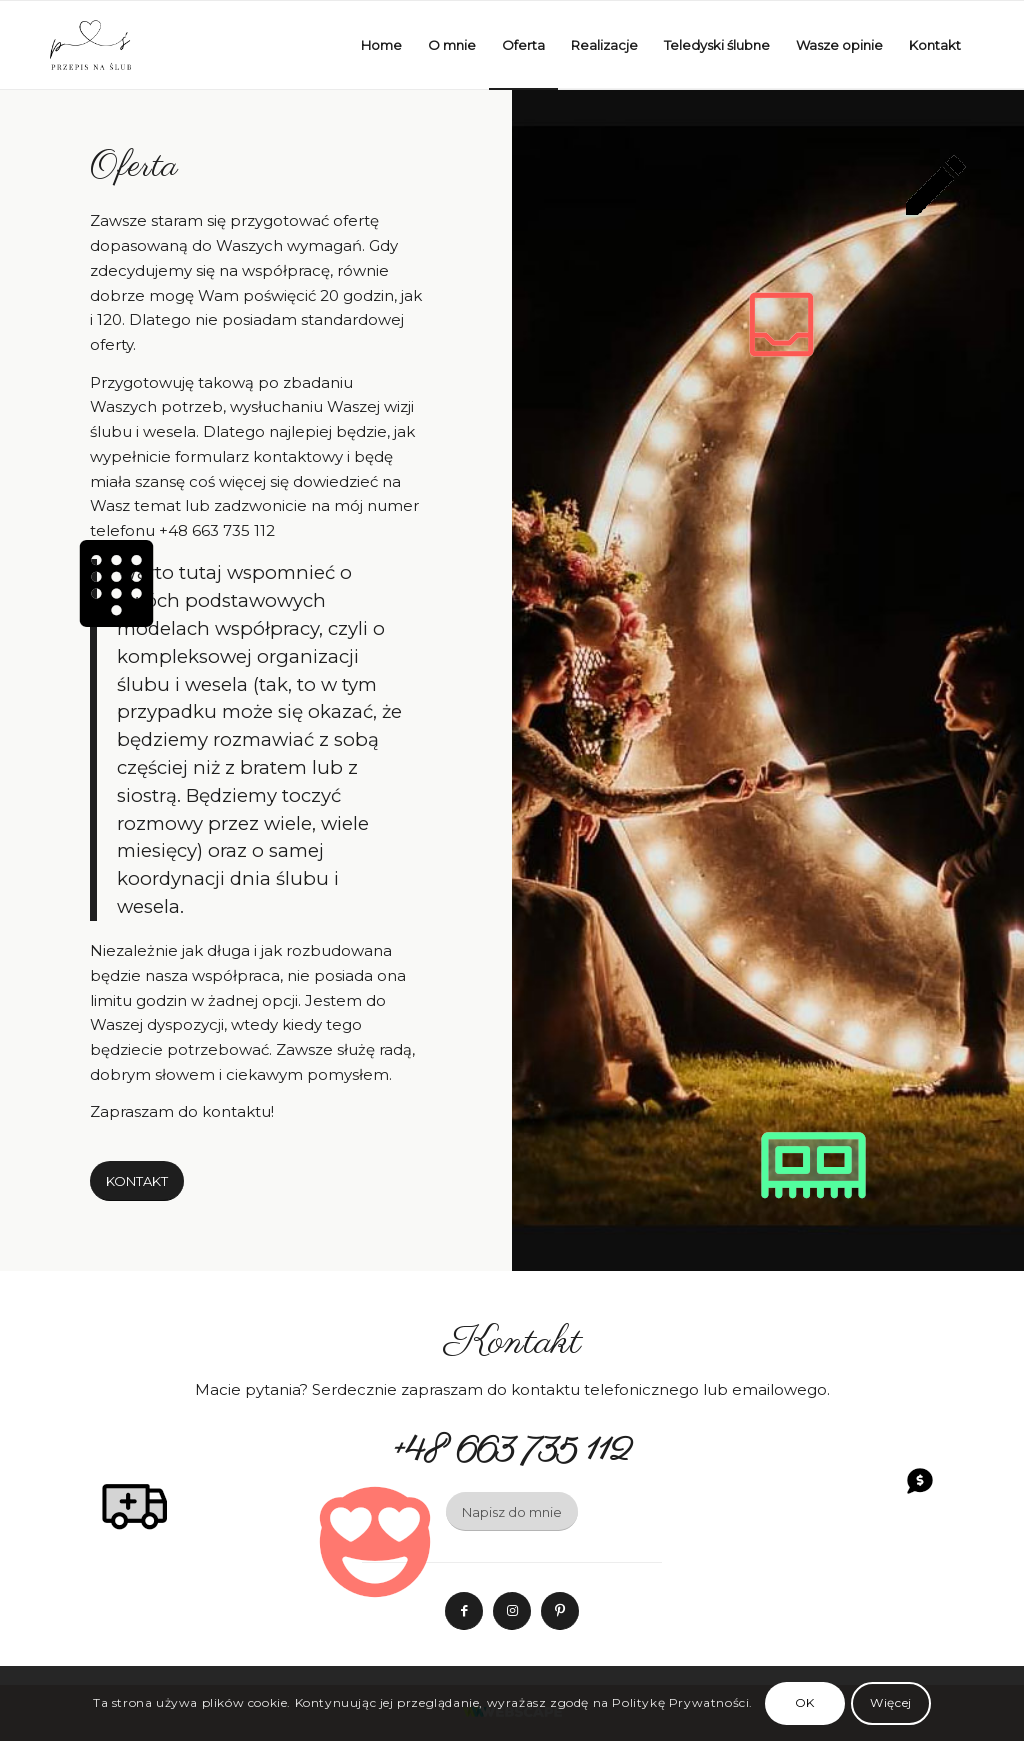 The width and height of the screenshot is (1024, 1741). What do you see at coordinates (813, 1163) in the screenshot?
I see `view system memory or RAM usage` at bounding box center [813, 1163].